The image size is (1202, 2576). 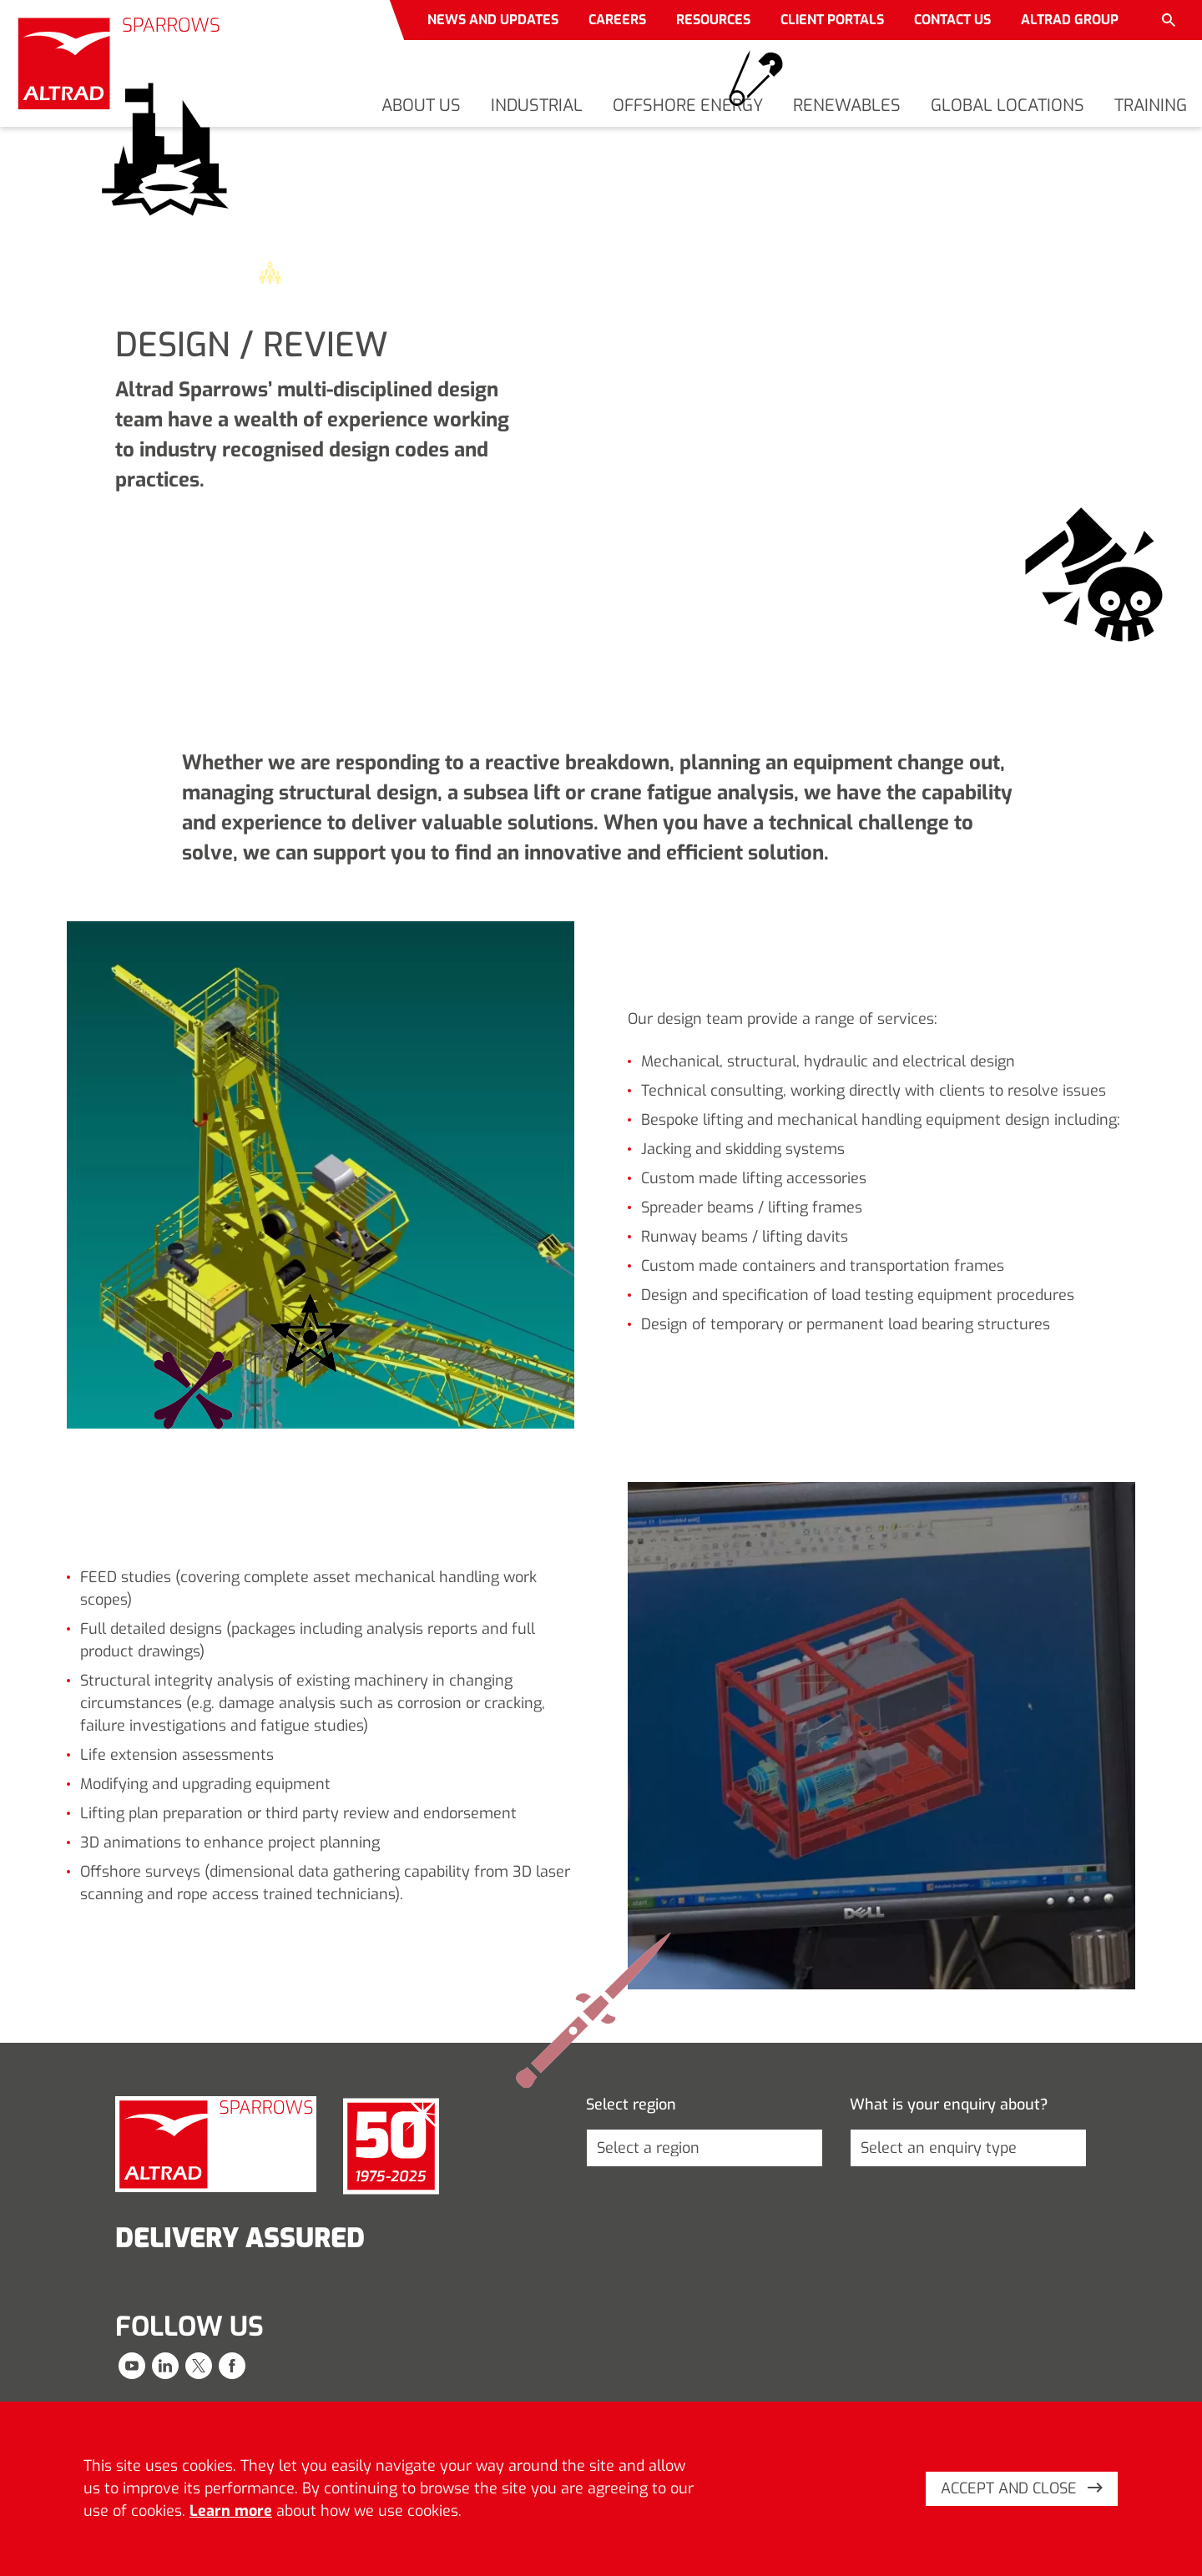 I want to click on capture or claim a territory, so click(x=165, y=149).